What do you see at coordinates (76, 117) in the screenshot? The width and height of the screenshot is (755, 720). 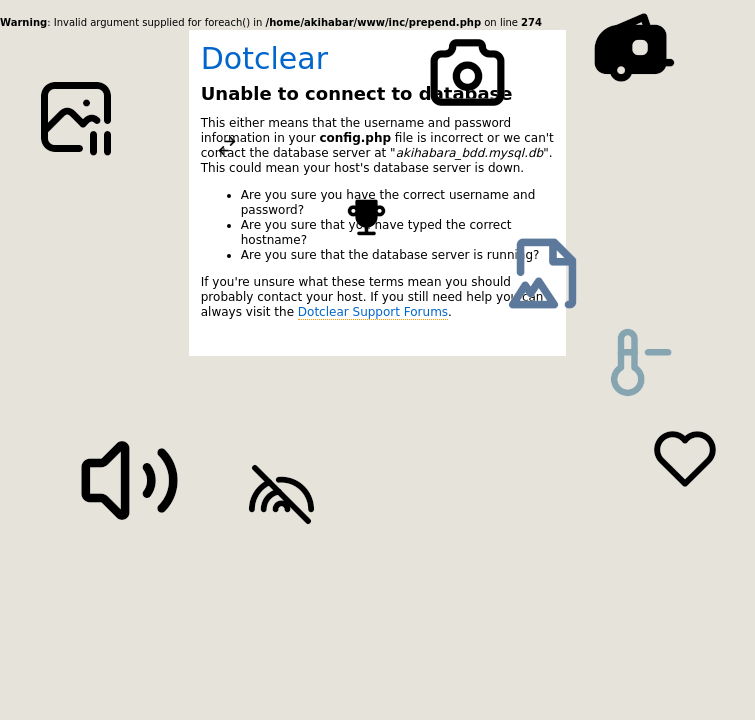 I see `pause photo slideshow or gallery playback` at bounding box center [76, 117].